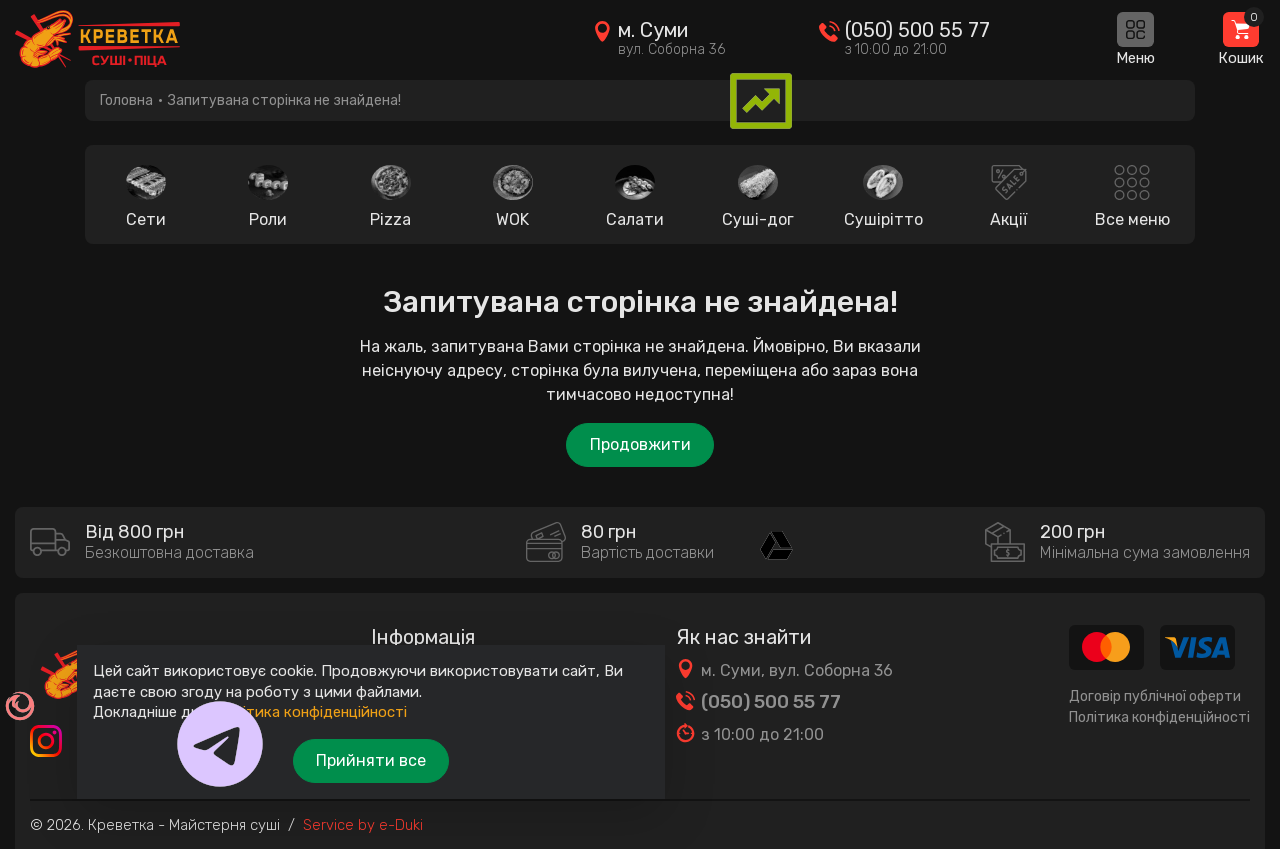 This screenshot has height=849, width=1280. What do you see at coordinates (20, 706) in the screenshot?
I see `open Firefox browser` at bounding box center [20, 706].